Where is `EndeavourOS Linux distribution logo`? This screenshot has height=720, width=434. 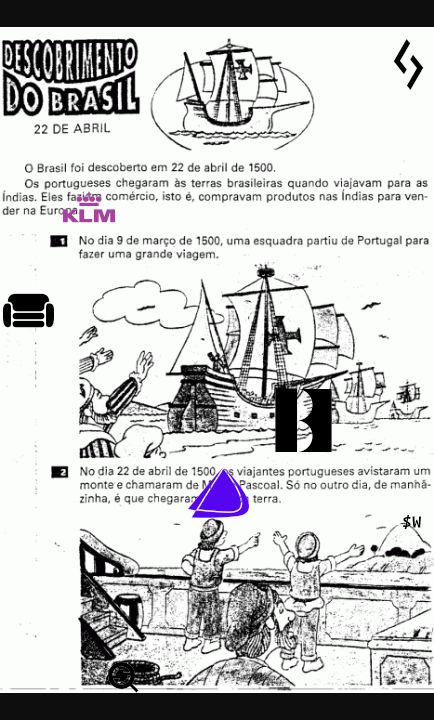
EndeavourOS Linux distribution logo is located at coordinates (218, 492).